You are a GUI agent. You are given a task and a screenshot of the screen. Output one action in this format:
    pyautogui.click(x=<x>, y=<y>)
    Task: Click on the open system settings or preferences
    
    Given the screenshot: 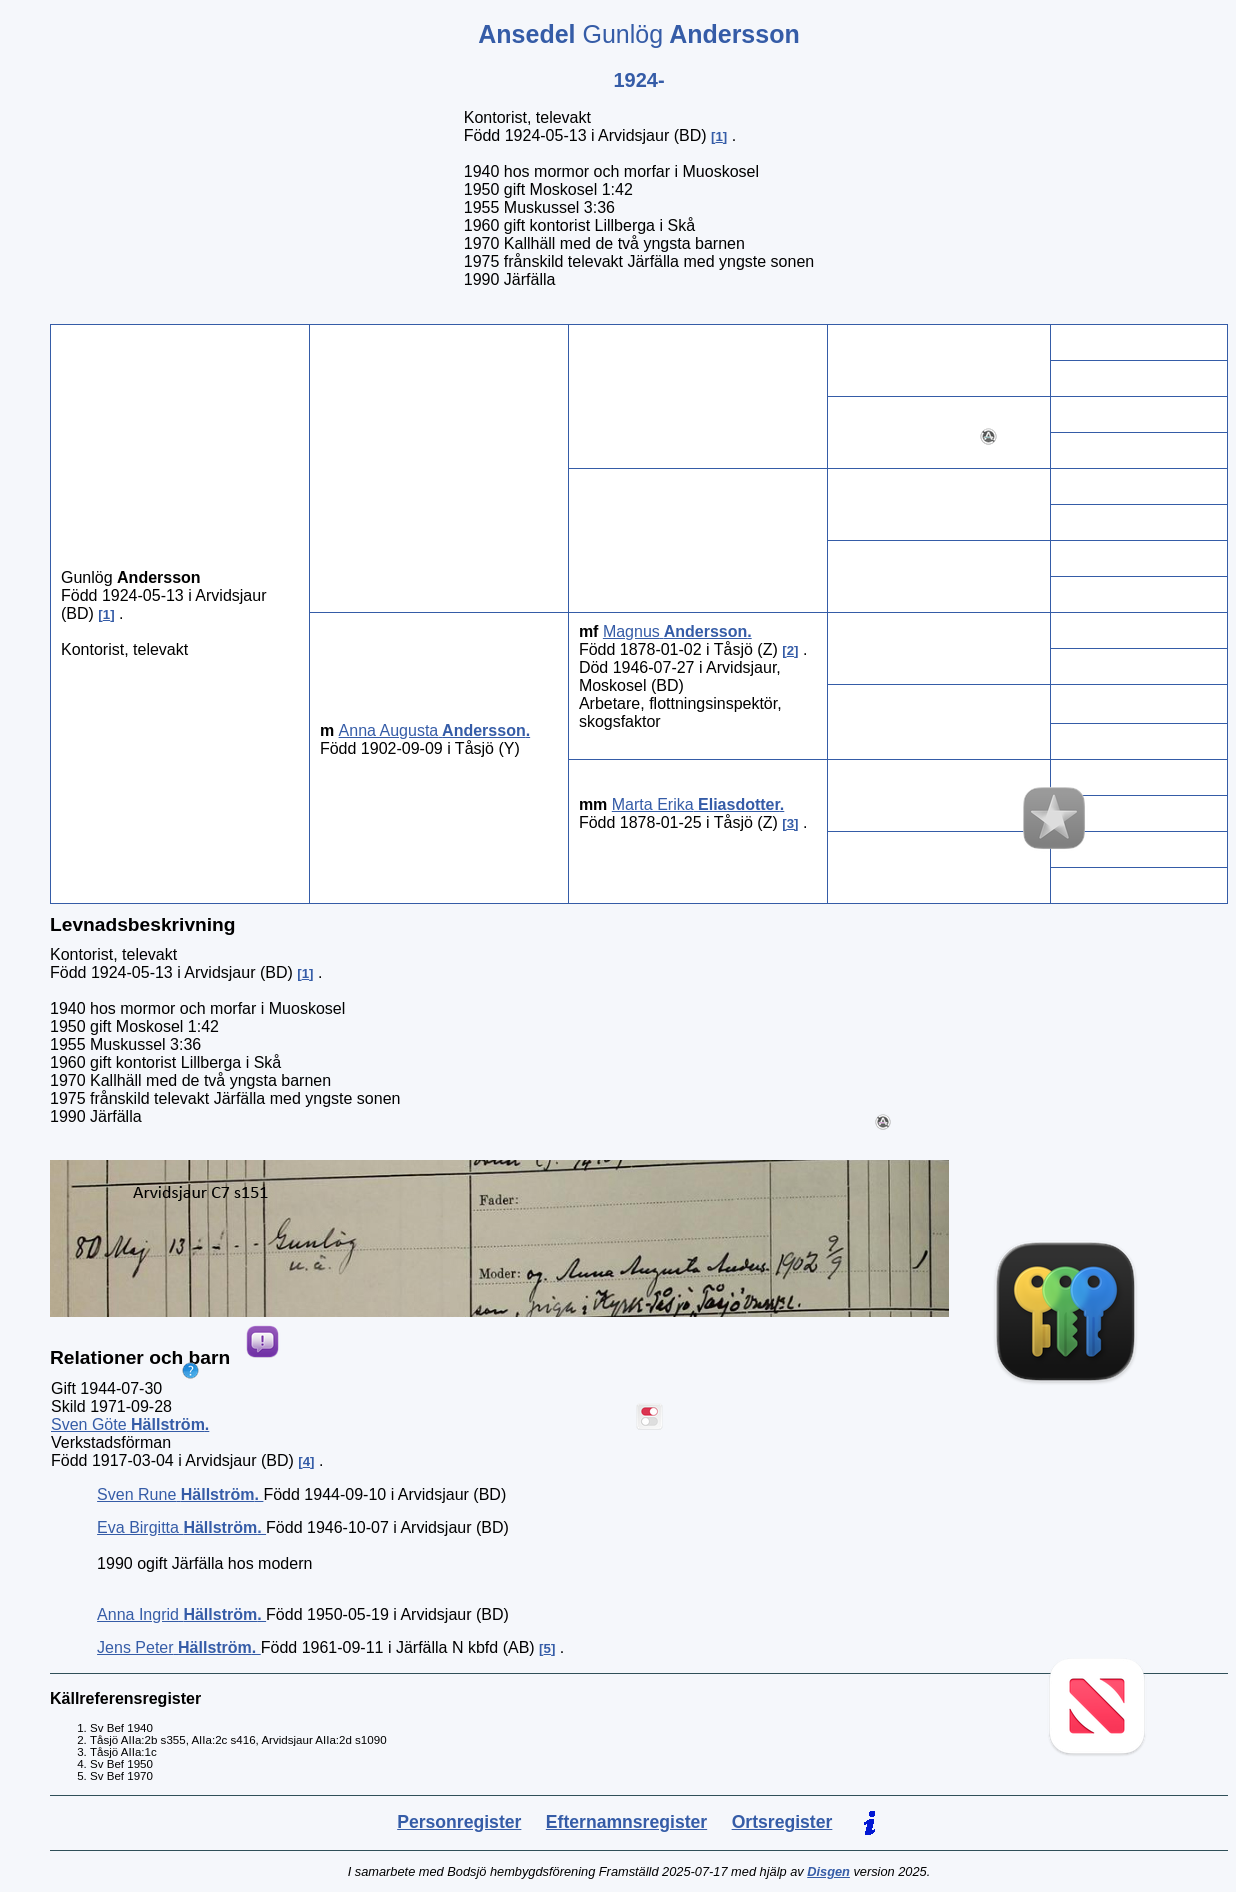 What is the action you would take?
    pyautogui.click(x=649, y=1416)
    